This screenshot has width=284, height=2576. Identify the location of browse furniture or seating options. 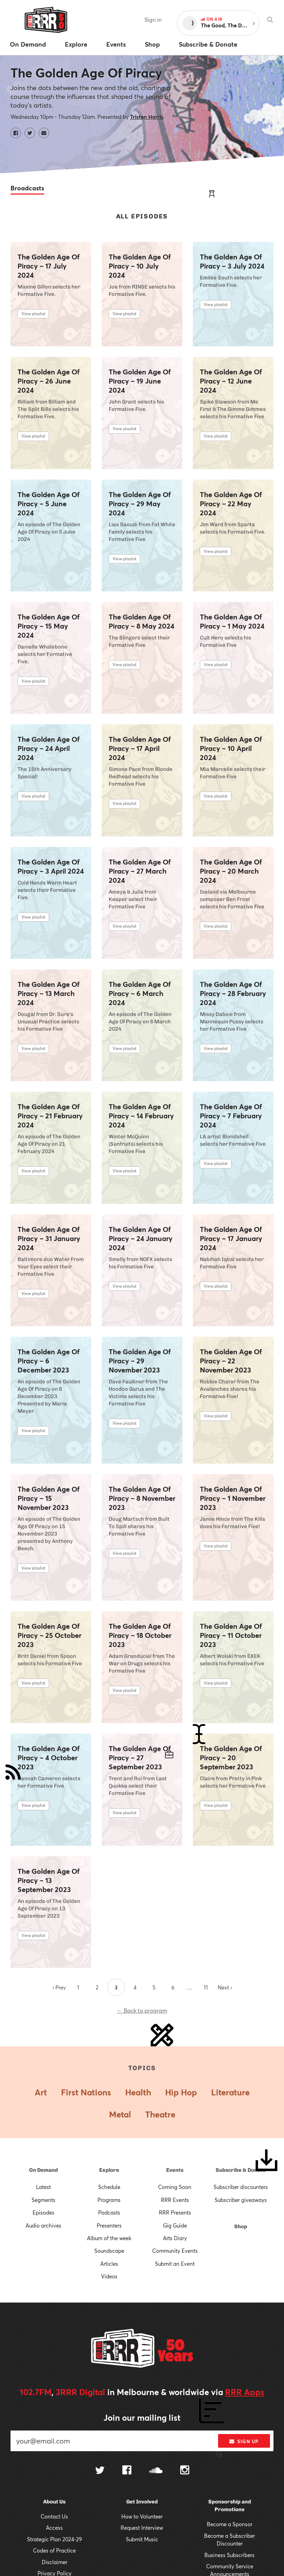
(212, 194).